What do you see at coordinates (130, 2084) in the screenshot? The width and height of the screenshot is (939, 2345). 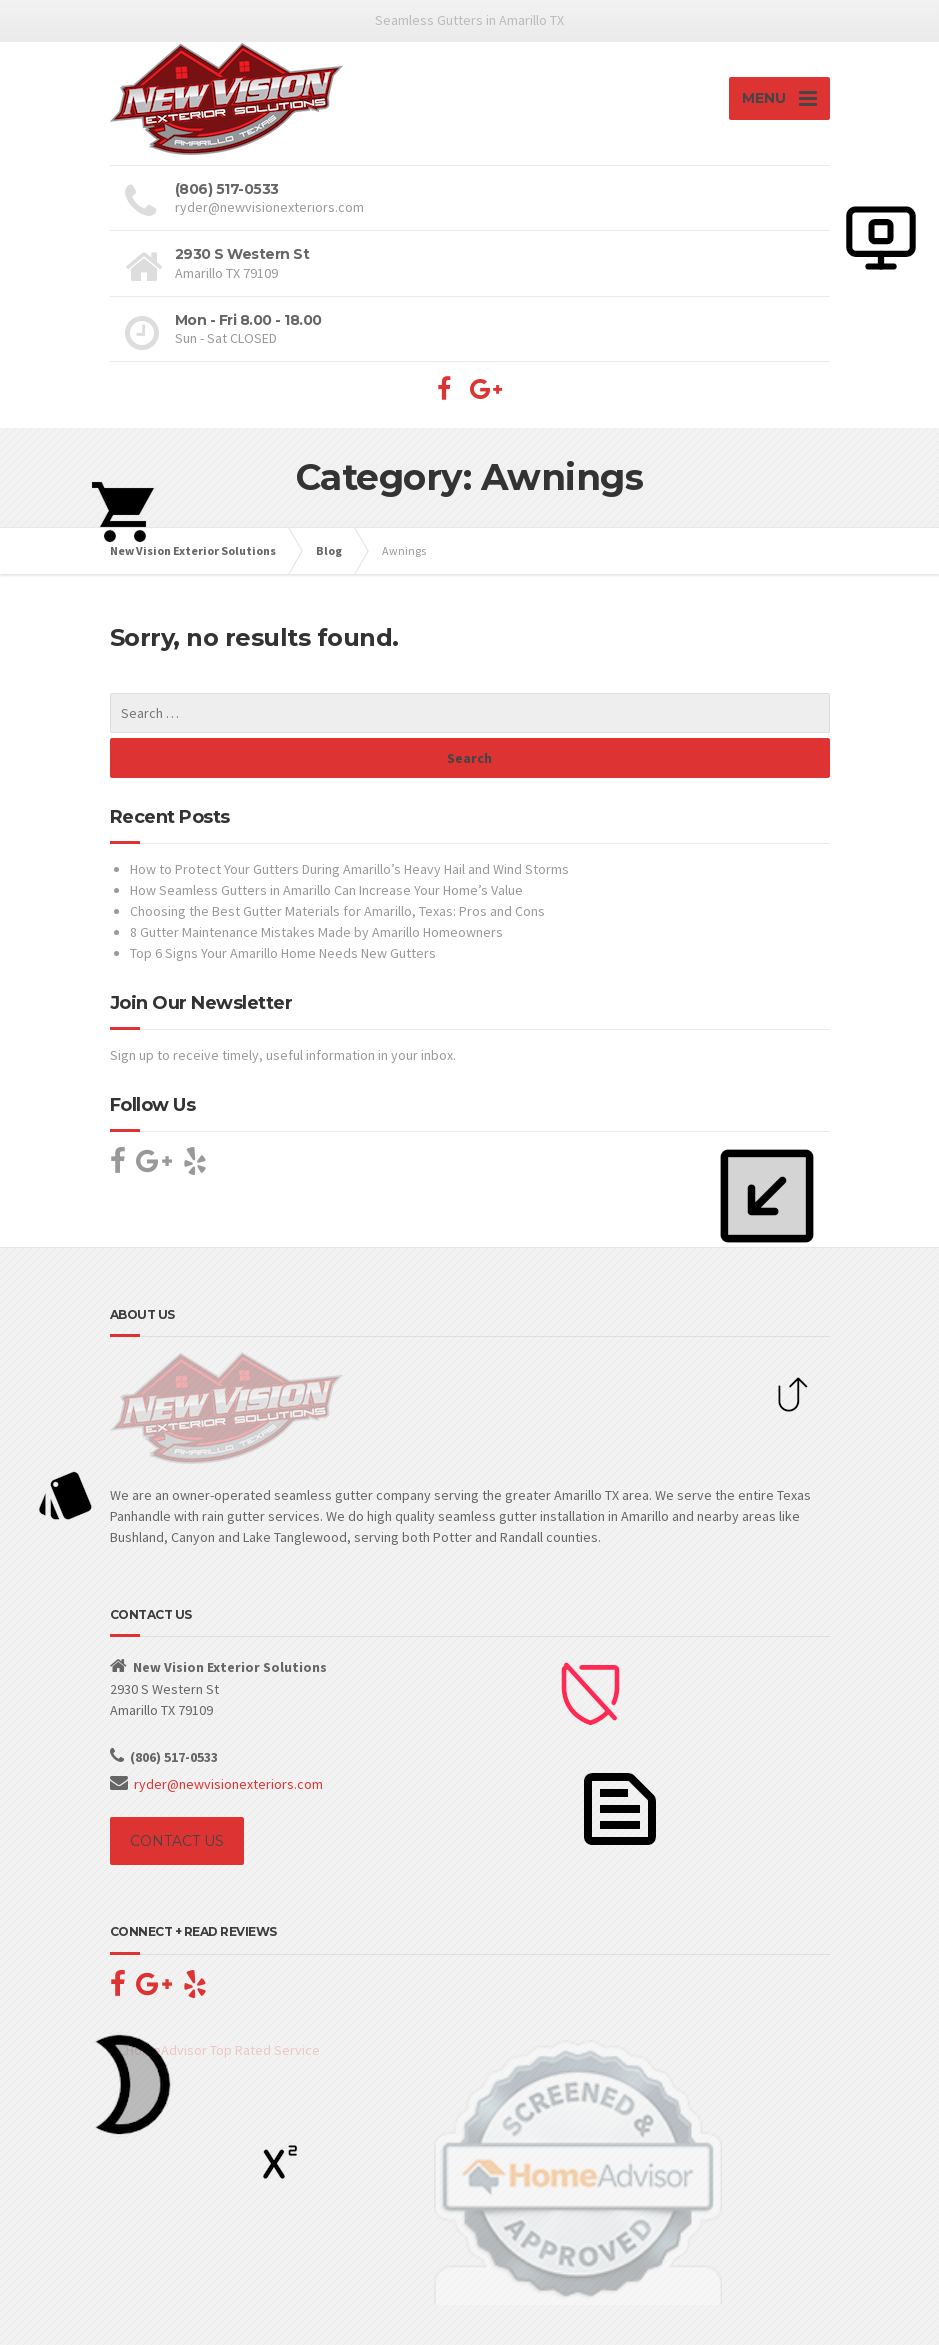 I see `toggle dark mode or night theme` at bounding box center [130, 2084].